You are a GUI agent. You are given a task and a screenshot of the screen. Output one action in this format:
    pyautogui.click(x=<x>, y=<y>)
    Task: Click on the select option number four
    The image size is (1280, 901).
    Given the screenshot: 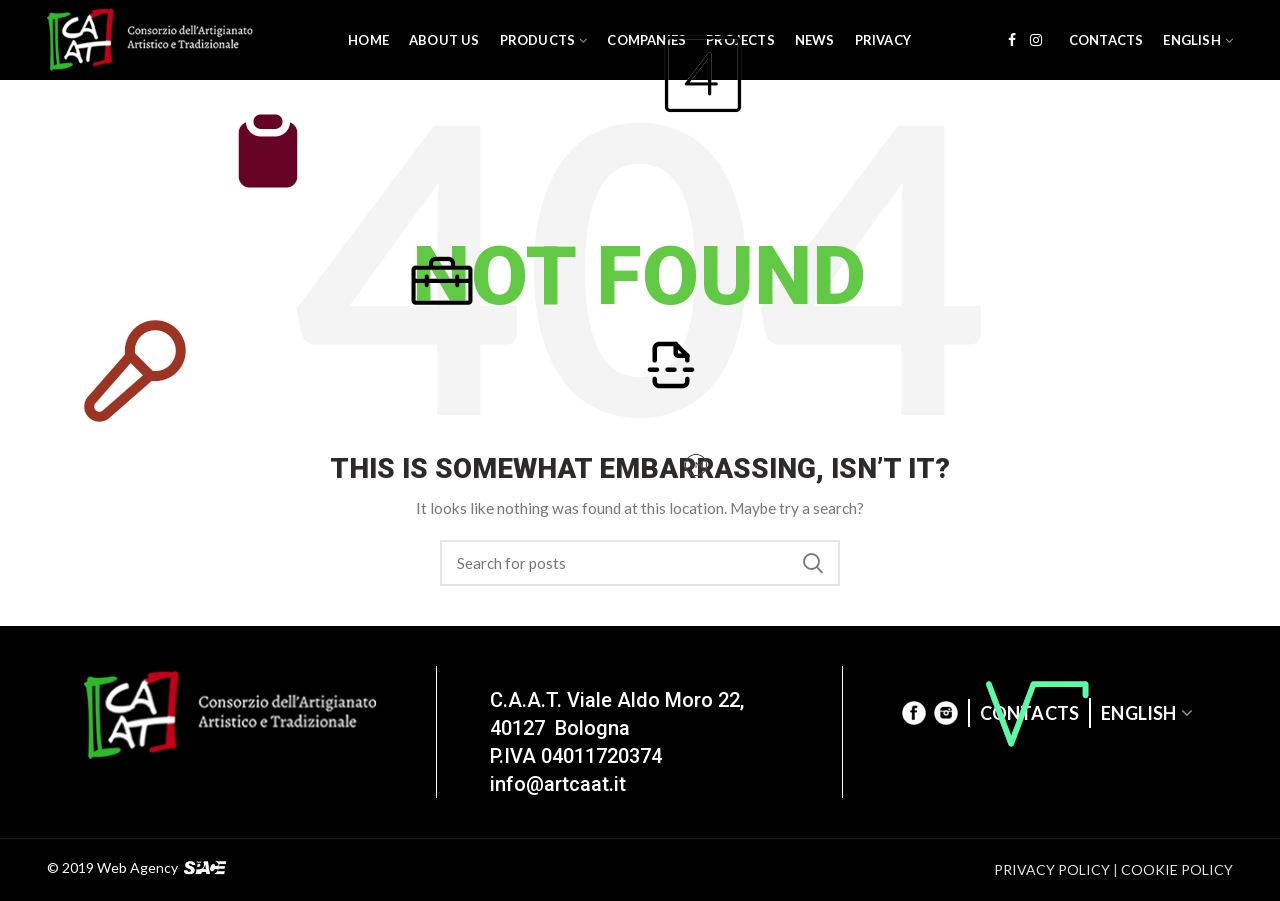 What is the action you would take?
    pyautogui.click(x=703, y=74)
    